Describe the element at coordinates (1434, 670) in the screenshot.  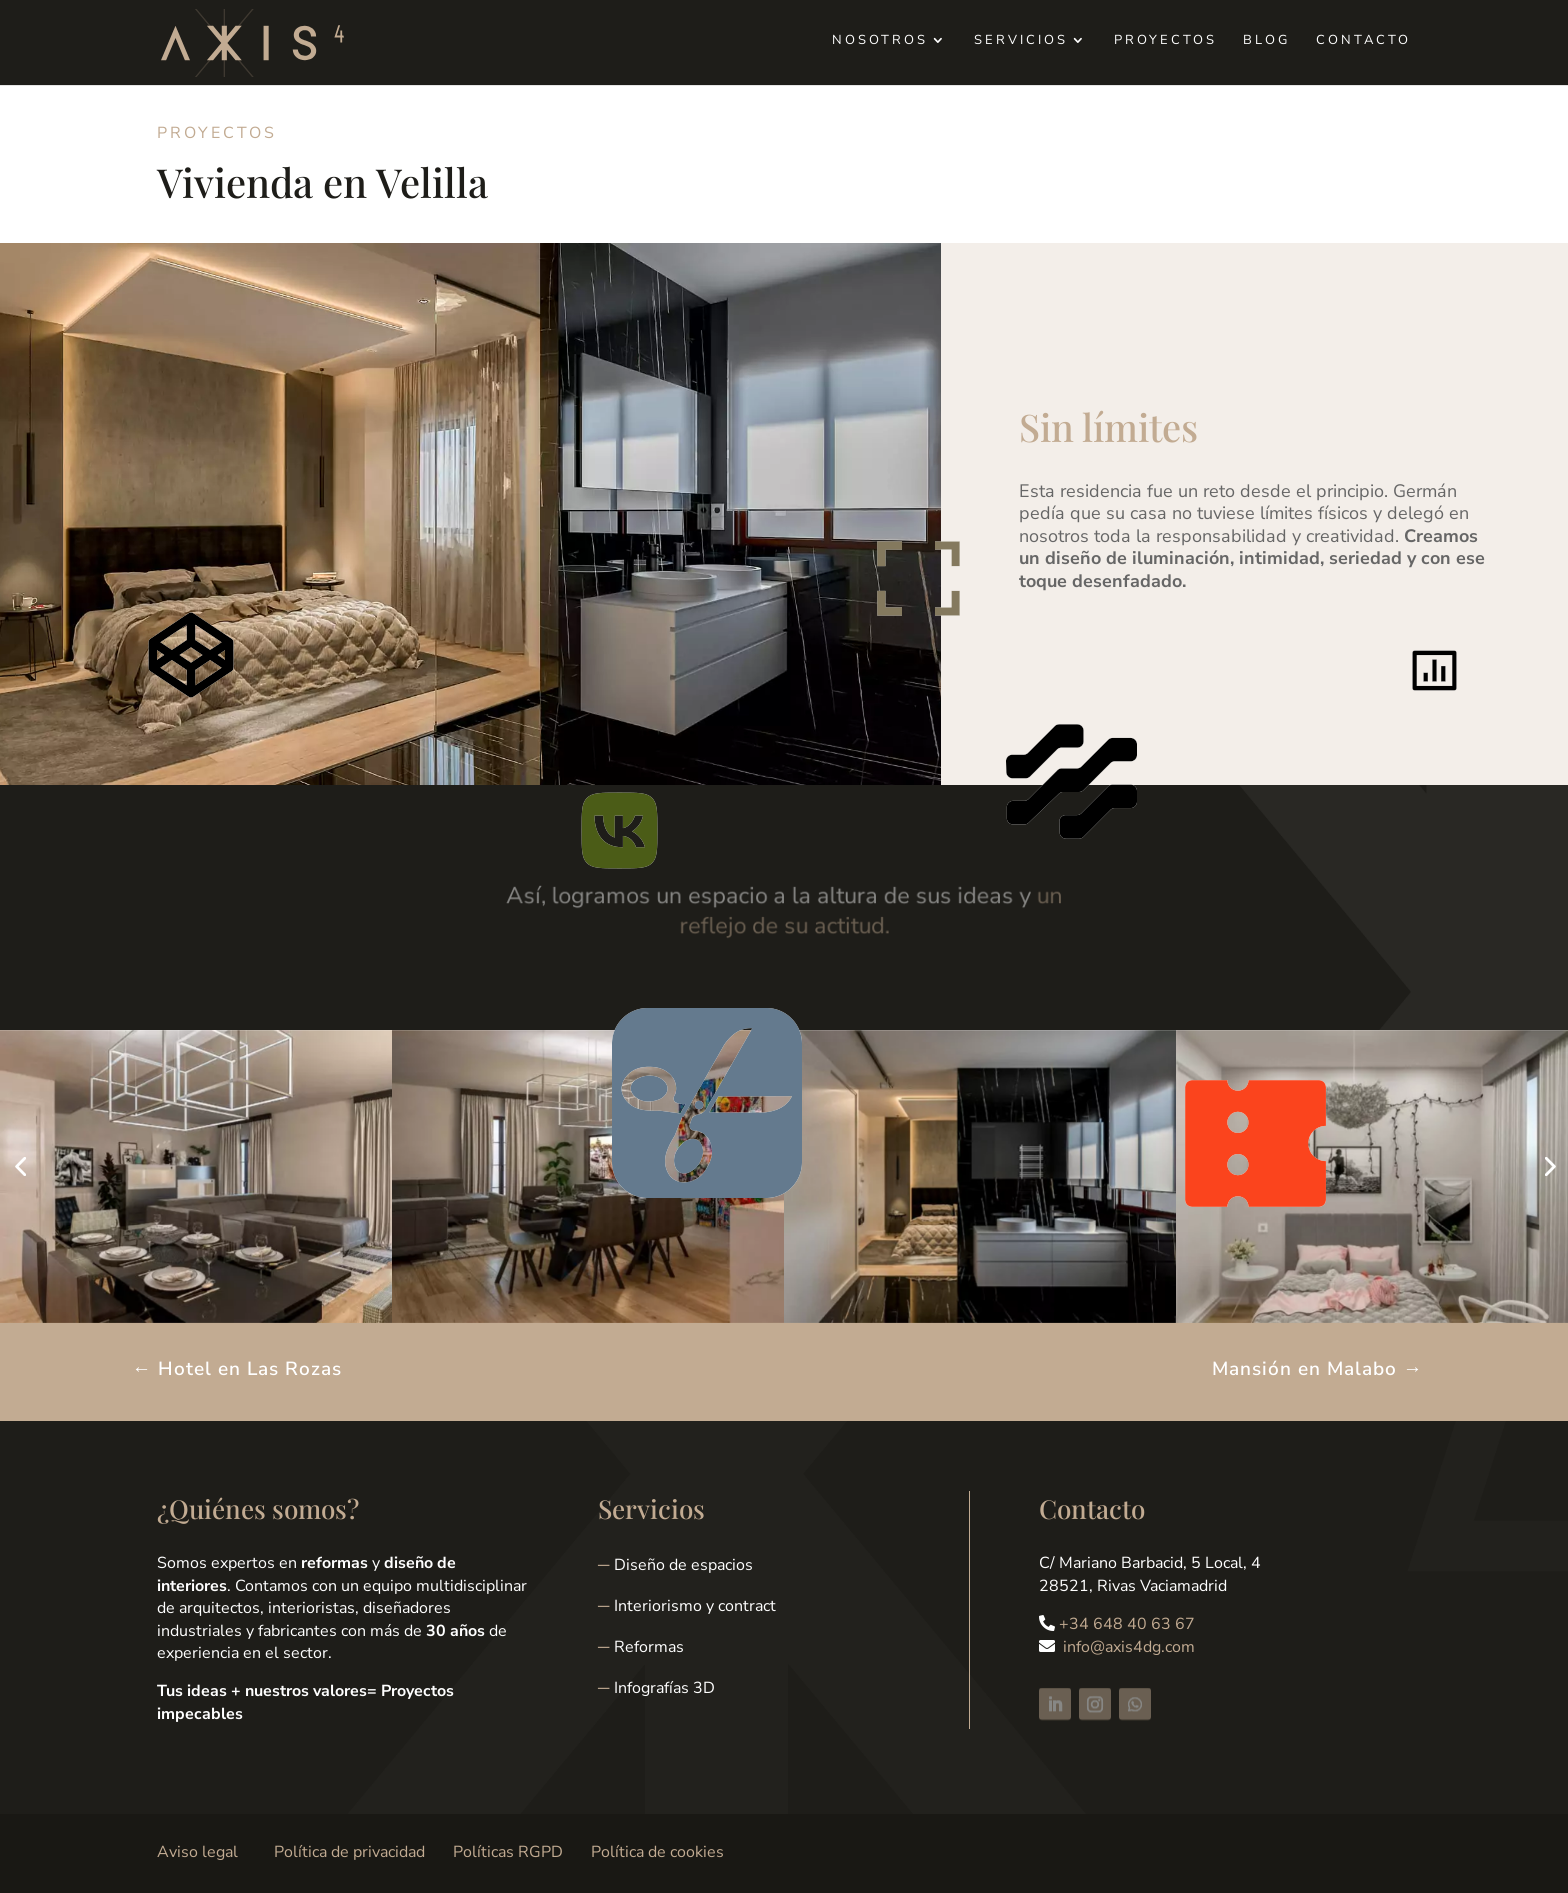
I see `view analytics dashboard` at that location.